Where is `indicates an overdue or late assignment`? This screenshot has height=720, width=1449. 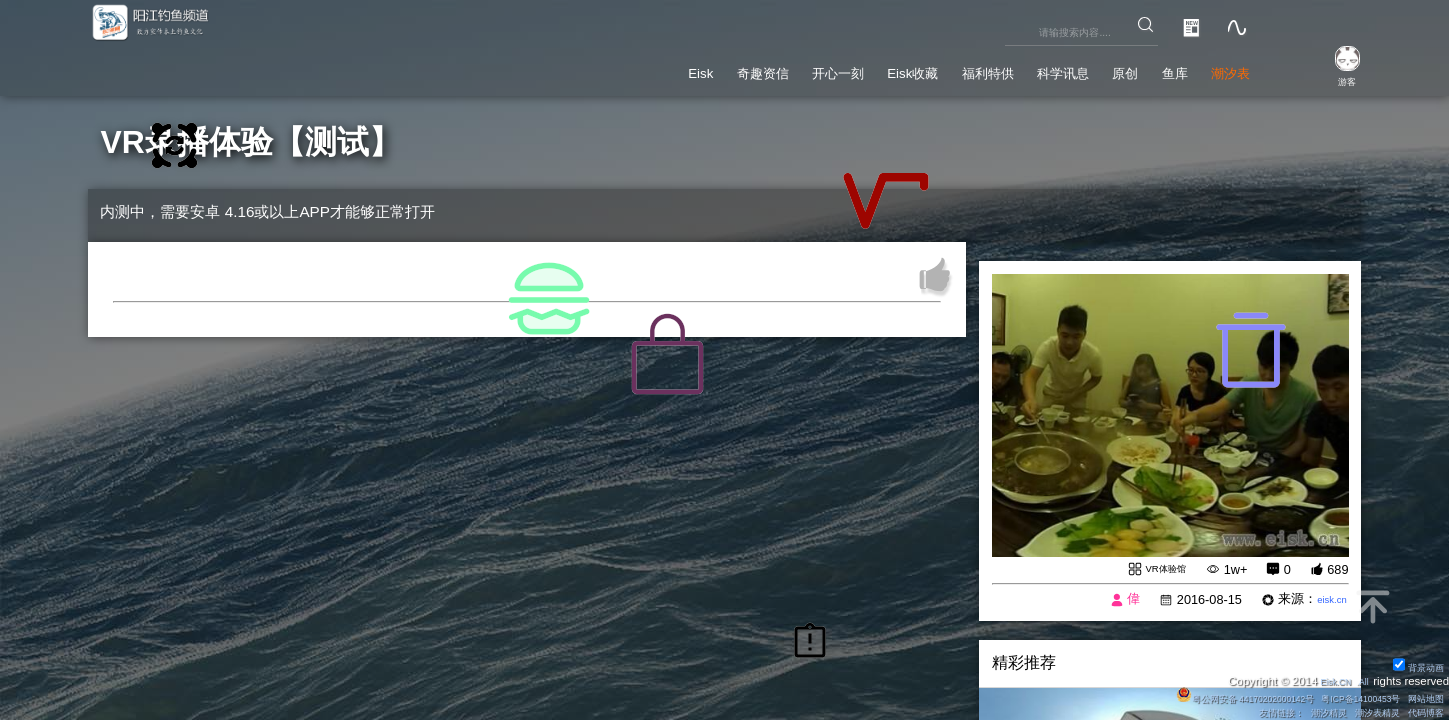
indicates an overdue or late assignment is located at coordinates (810, 642).